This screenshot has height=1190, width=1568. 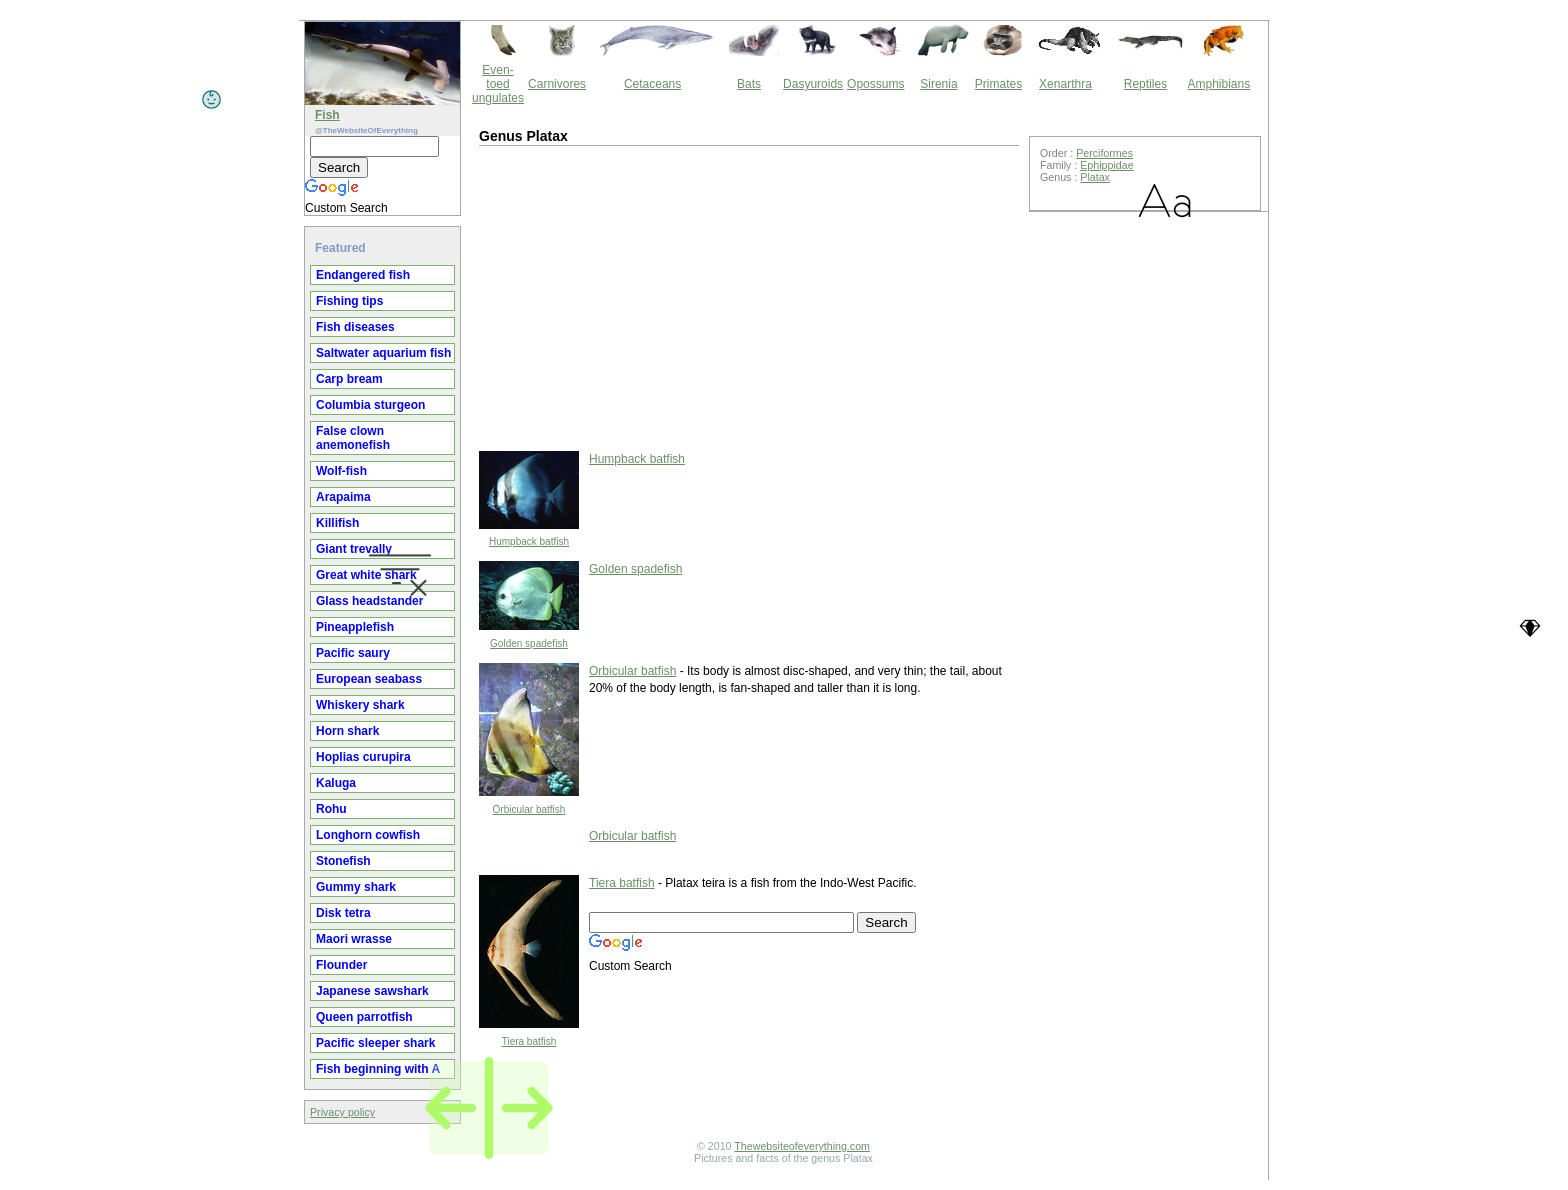 What do you see at coordinates (1165, 201) in the screenshot?
I see `adjust font or text size settings` at bounding box center [1165, 201].